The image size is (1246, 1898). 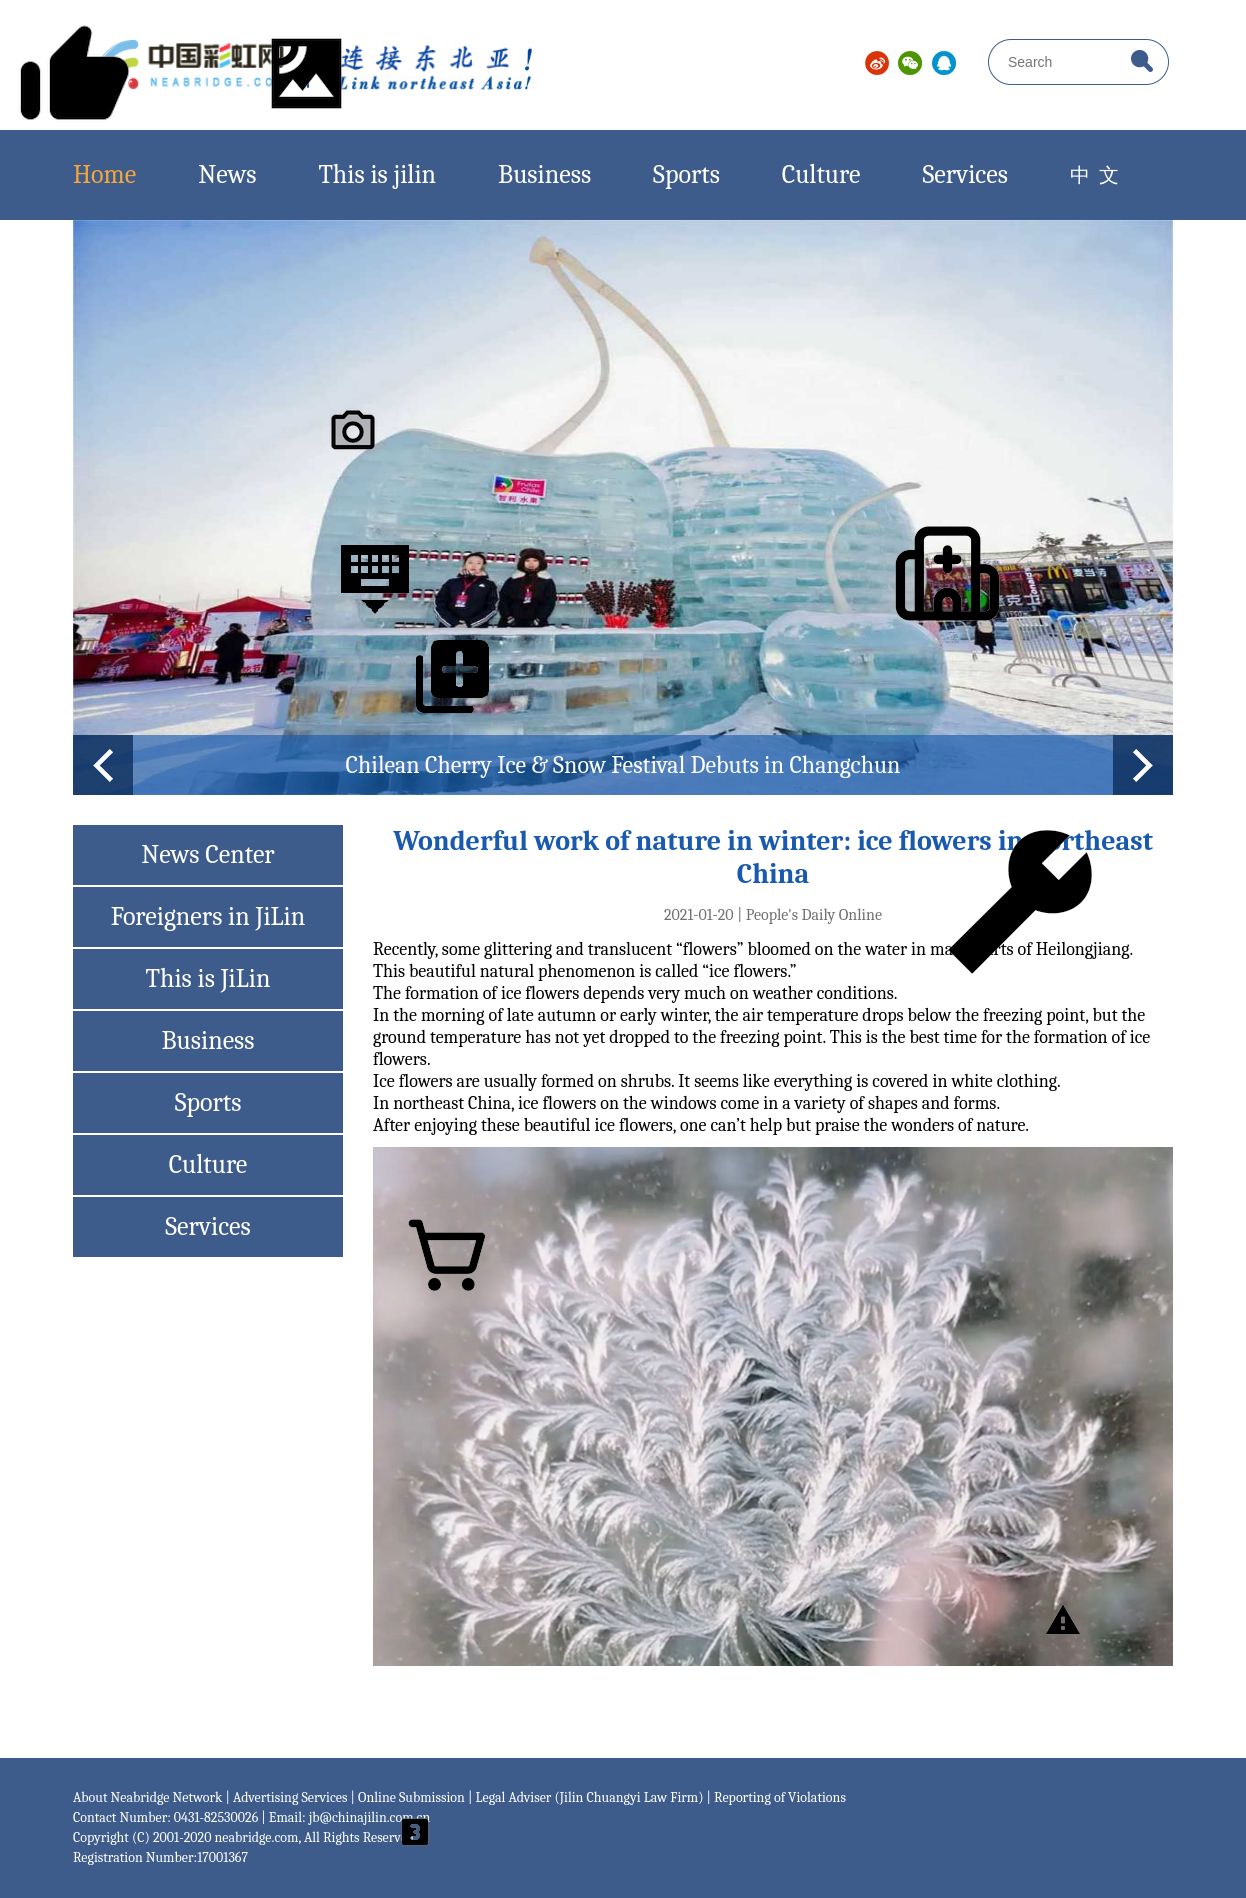 What do you see at coordinates (306, 73) in the screenshot?
I see `switch to satellite map view` at bounding box center [306, 73].